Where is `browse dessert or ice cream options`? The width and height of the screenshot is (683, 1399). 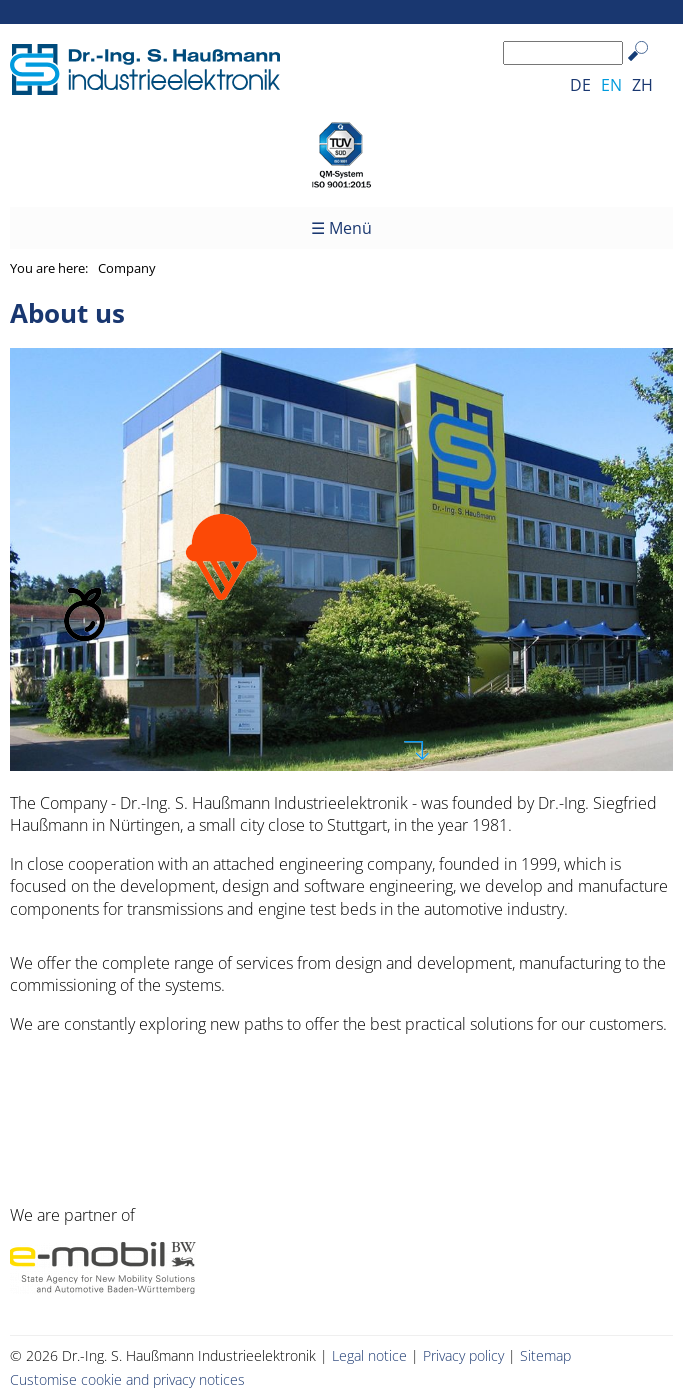 browse dessert or ice cream options is located at coordinates (221, 555).